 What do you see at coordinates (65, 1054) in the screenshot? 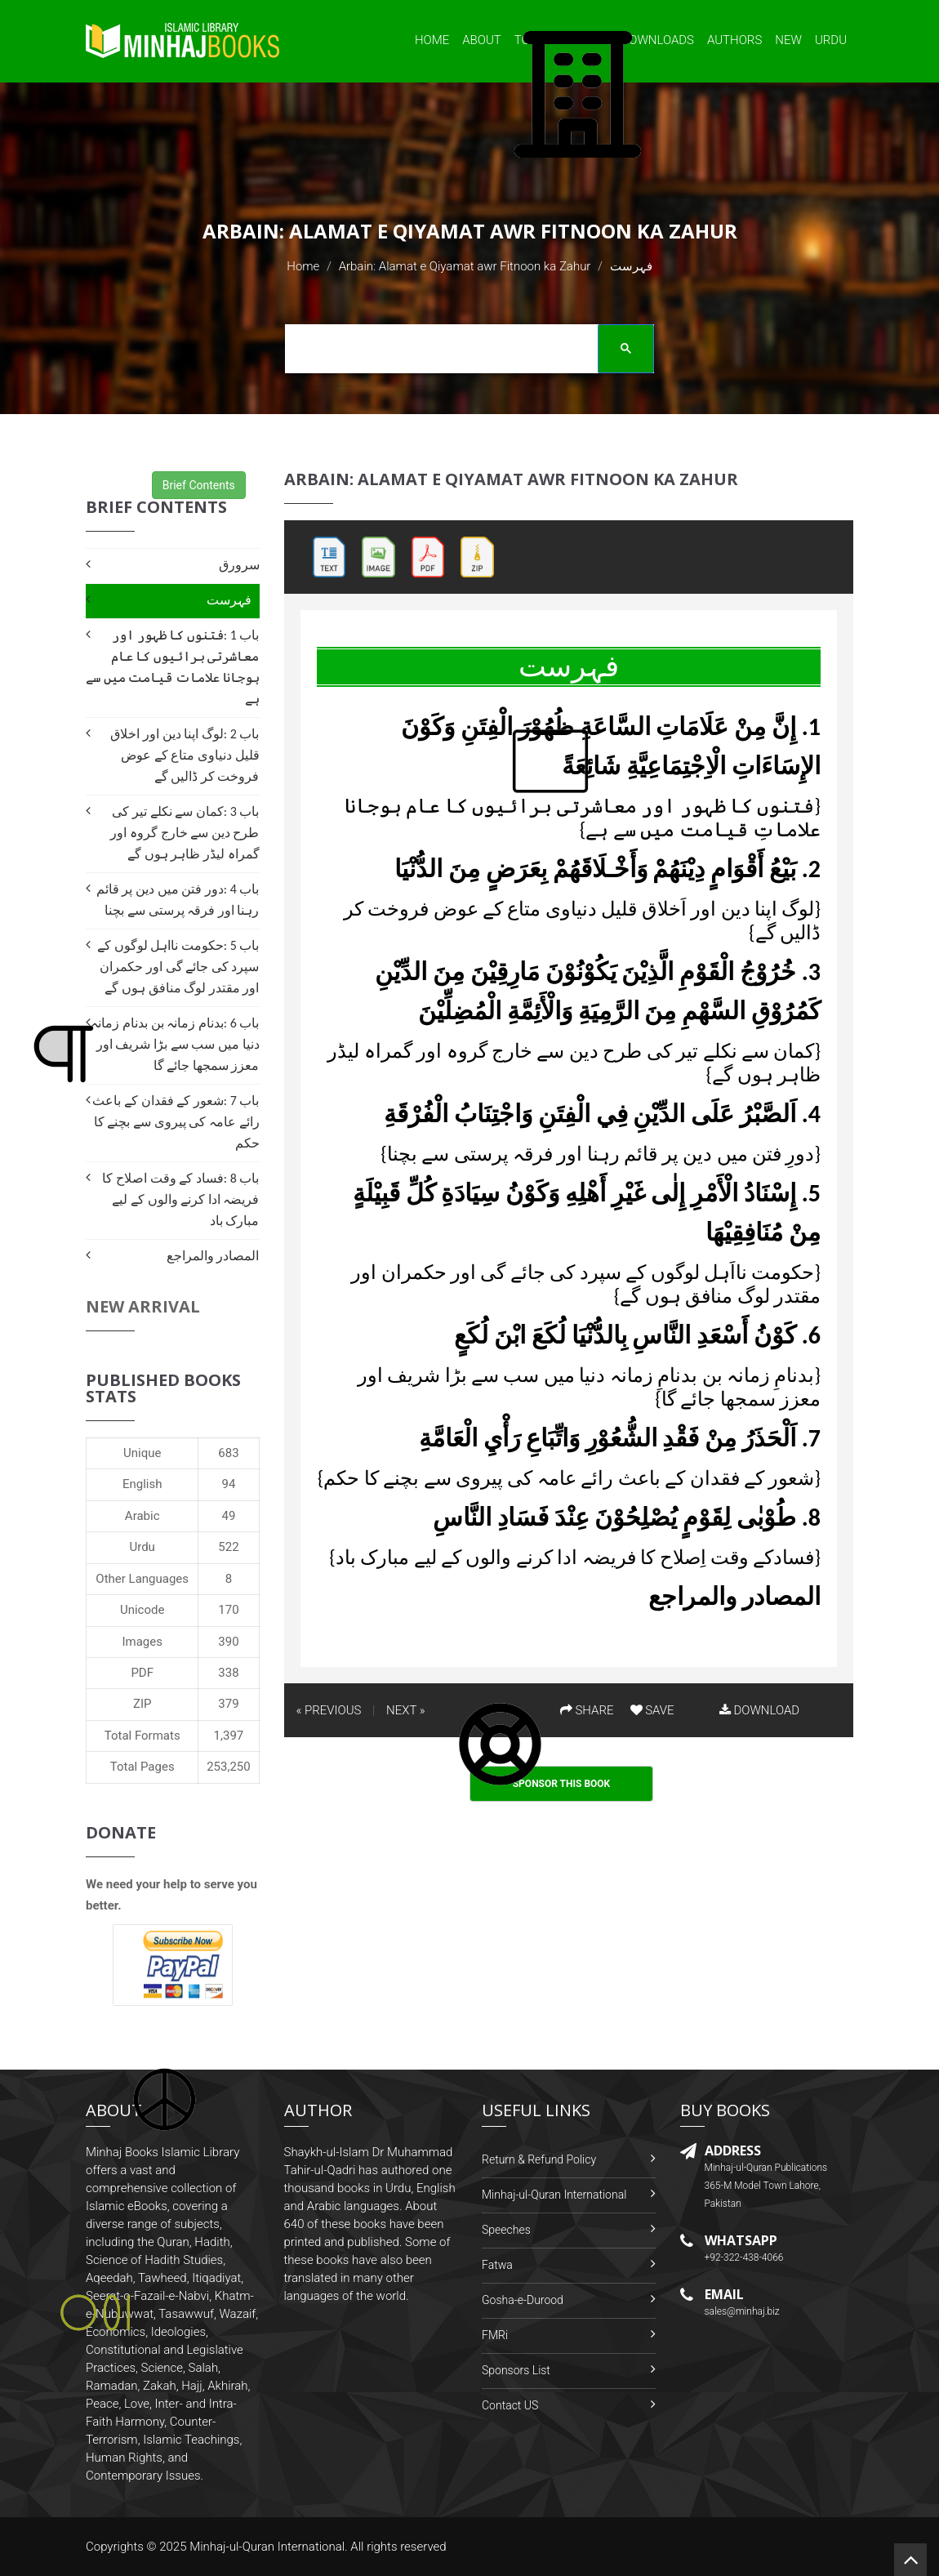
I see `insert a paragraph break` at bounding box center [65, 1054].